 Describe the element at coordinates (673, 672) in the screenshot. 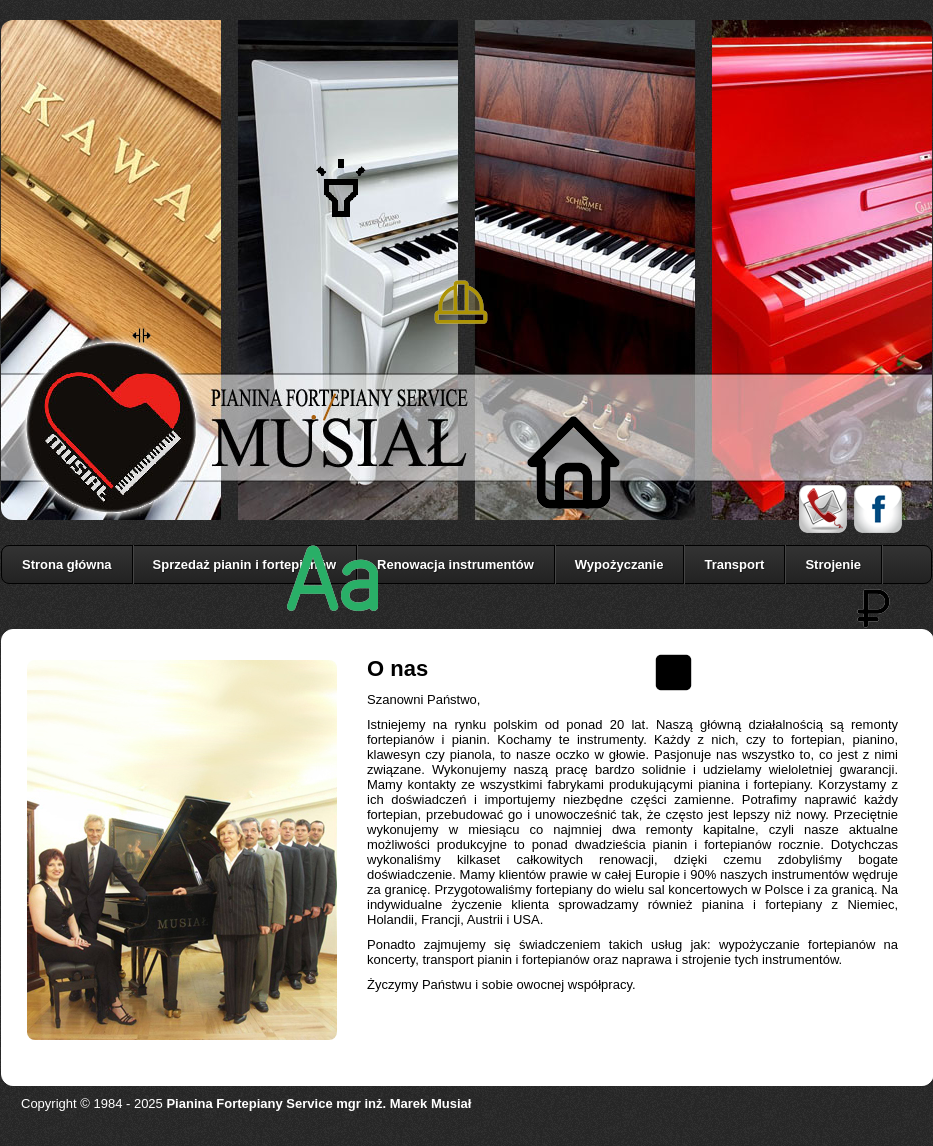

I see `stop or halt media playback` at that location.